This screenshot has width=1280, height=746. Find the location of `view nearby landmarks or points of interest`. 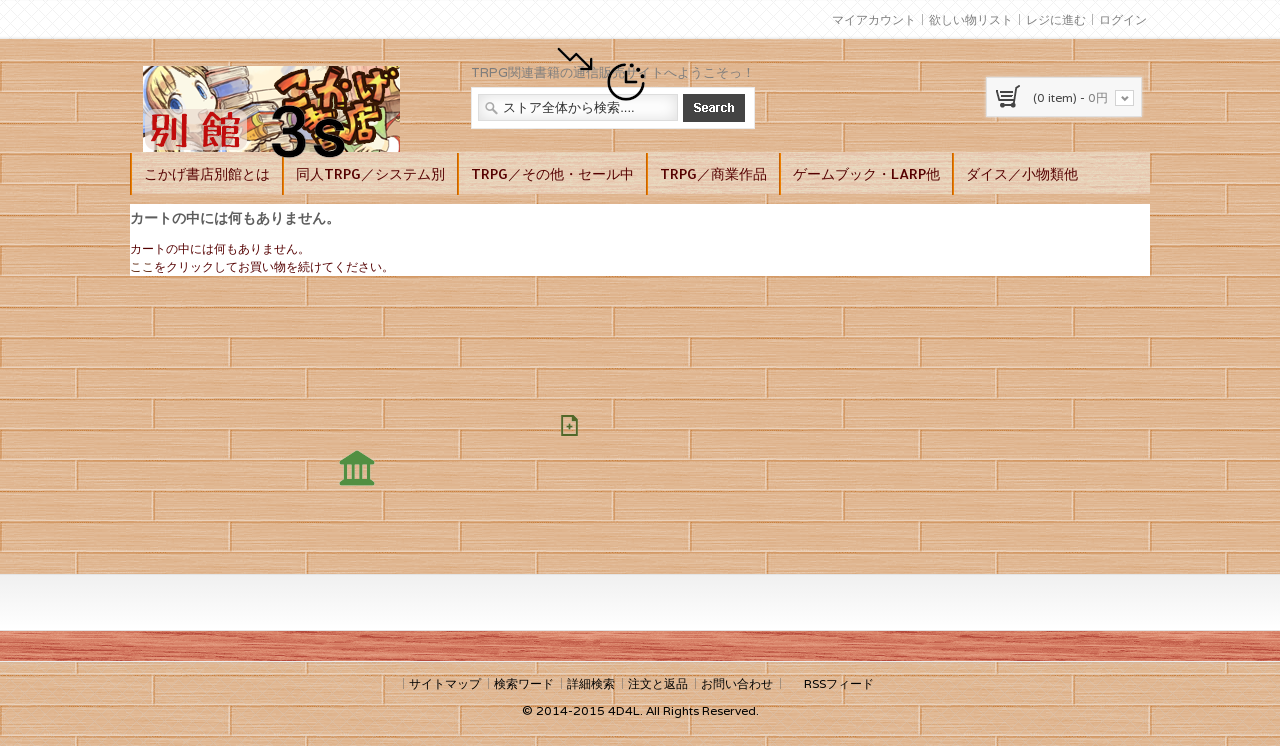

view nearby landmarks or points of interest is located at coordinates (357, 468).